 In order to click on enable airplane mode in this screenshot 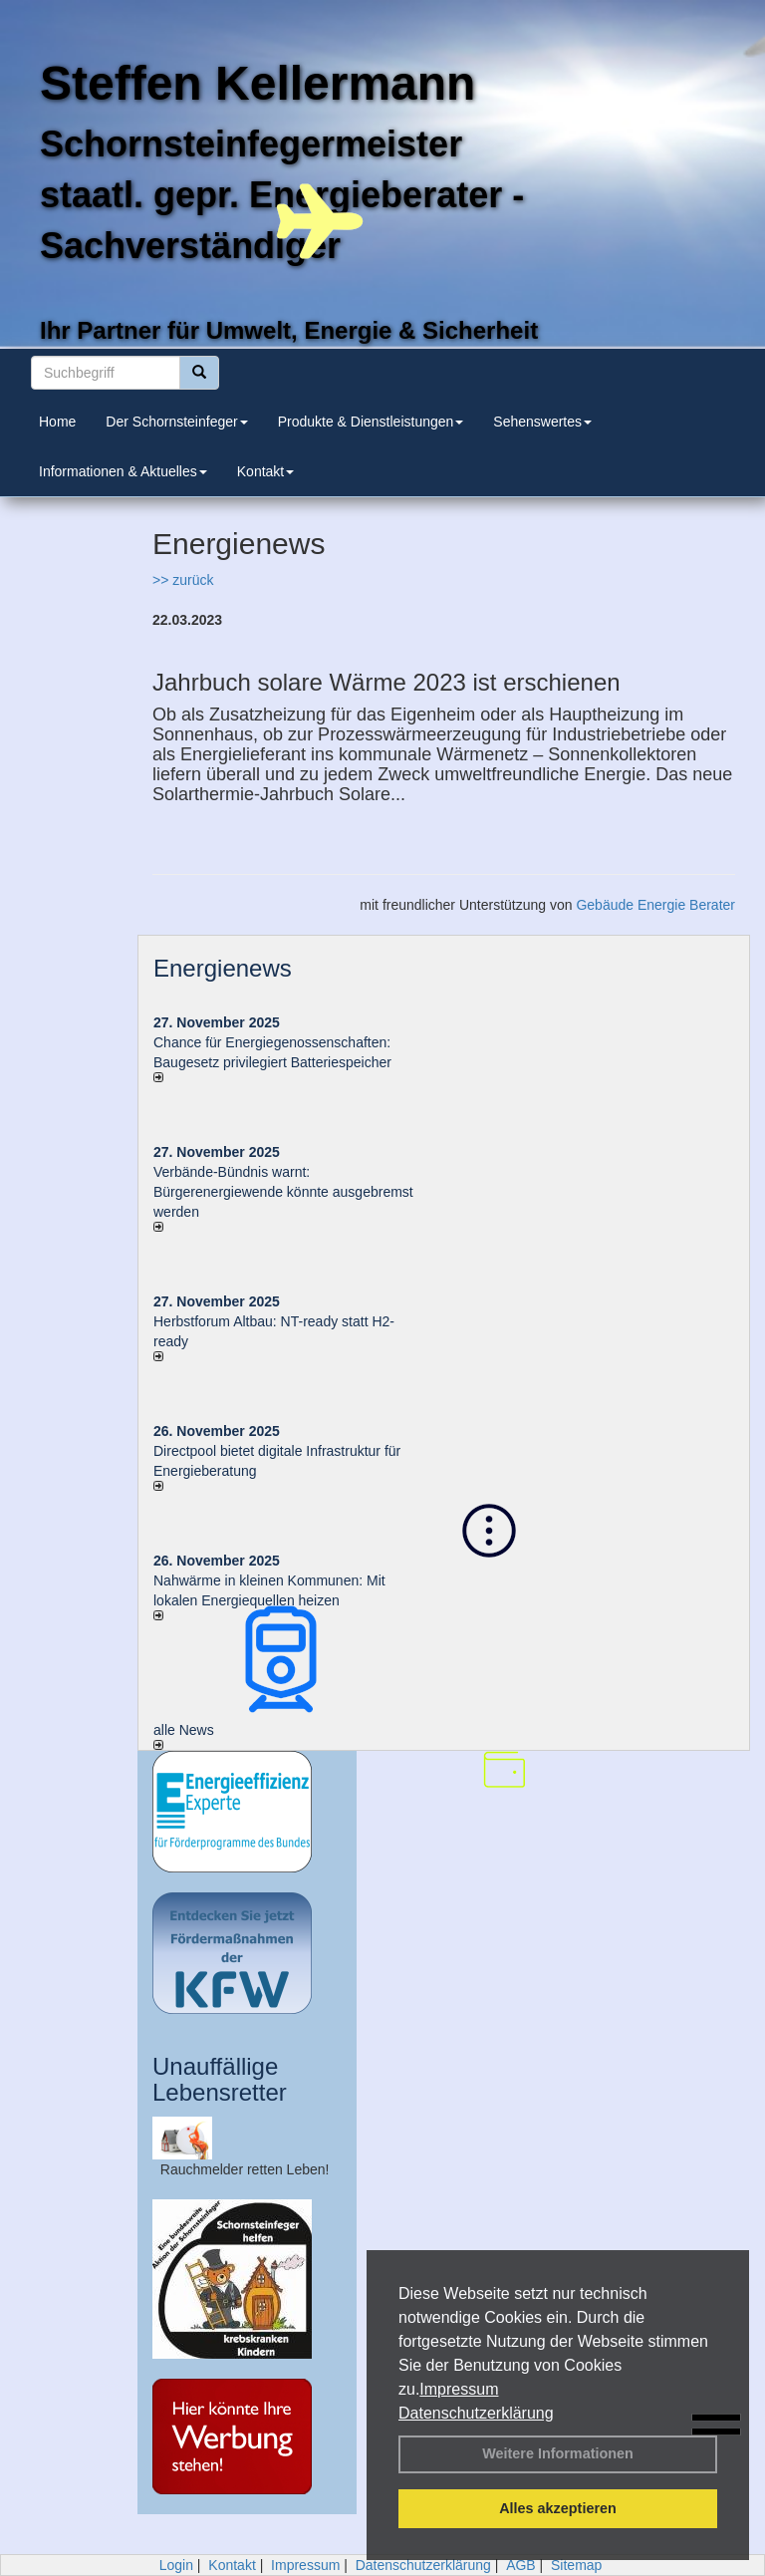, I will do `click(320, 221)`.